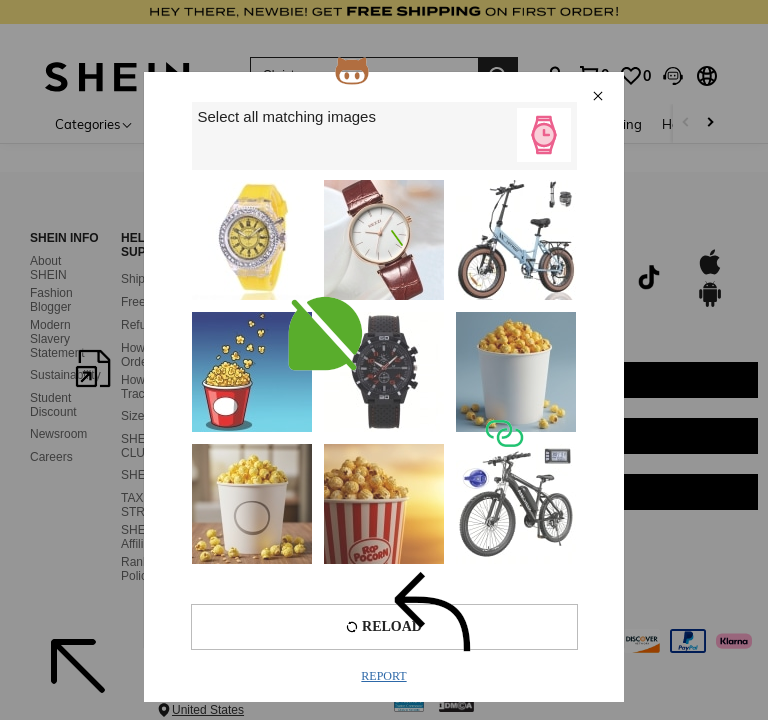  I want to click on reply to a message or comment, so click(431, 609).